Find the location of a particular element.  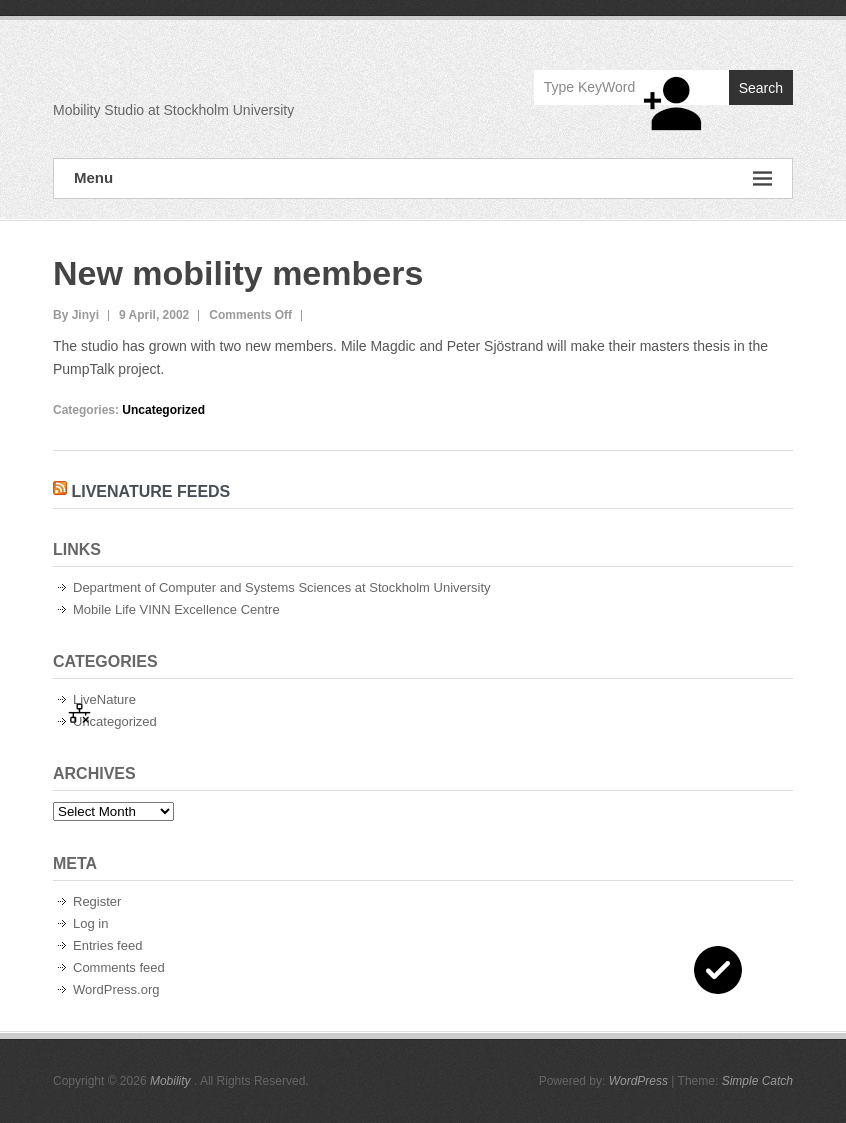

network connection error or failure is located at coordinates (79, 713).